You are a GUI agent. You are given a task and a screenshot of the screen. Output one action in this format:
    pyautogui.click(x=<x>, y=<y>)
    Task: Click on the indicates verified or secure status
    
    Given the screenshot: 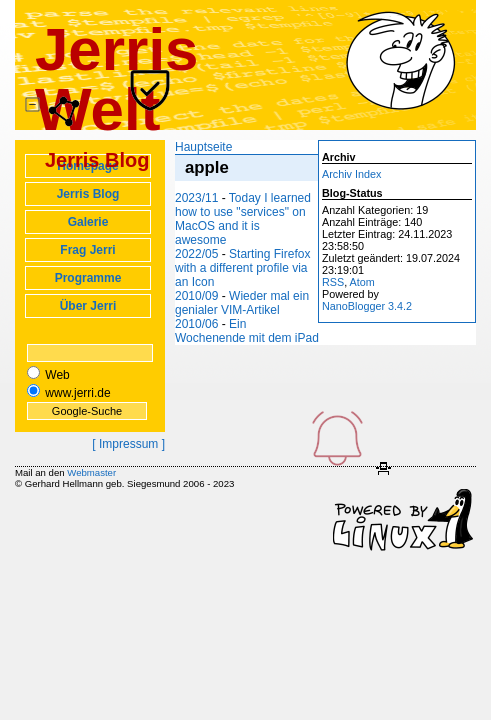 What is the action you would take?
    pyautogui.click(x=150, y=88)
    